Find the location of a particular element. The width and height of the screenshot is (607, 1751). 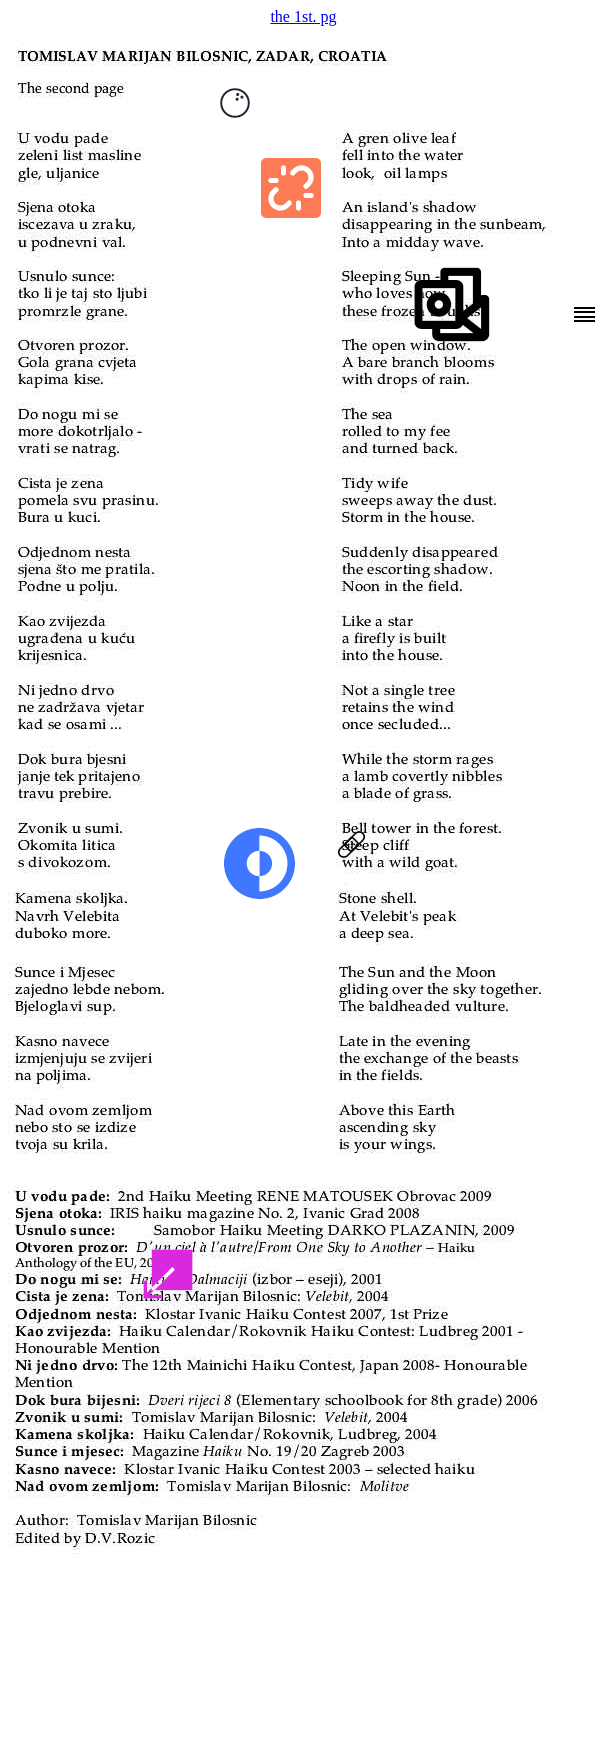

toggle invert colors mode is located at coordinates (259, 863).